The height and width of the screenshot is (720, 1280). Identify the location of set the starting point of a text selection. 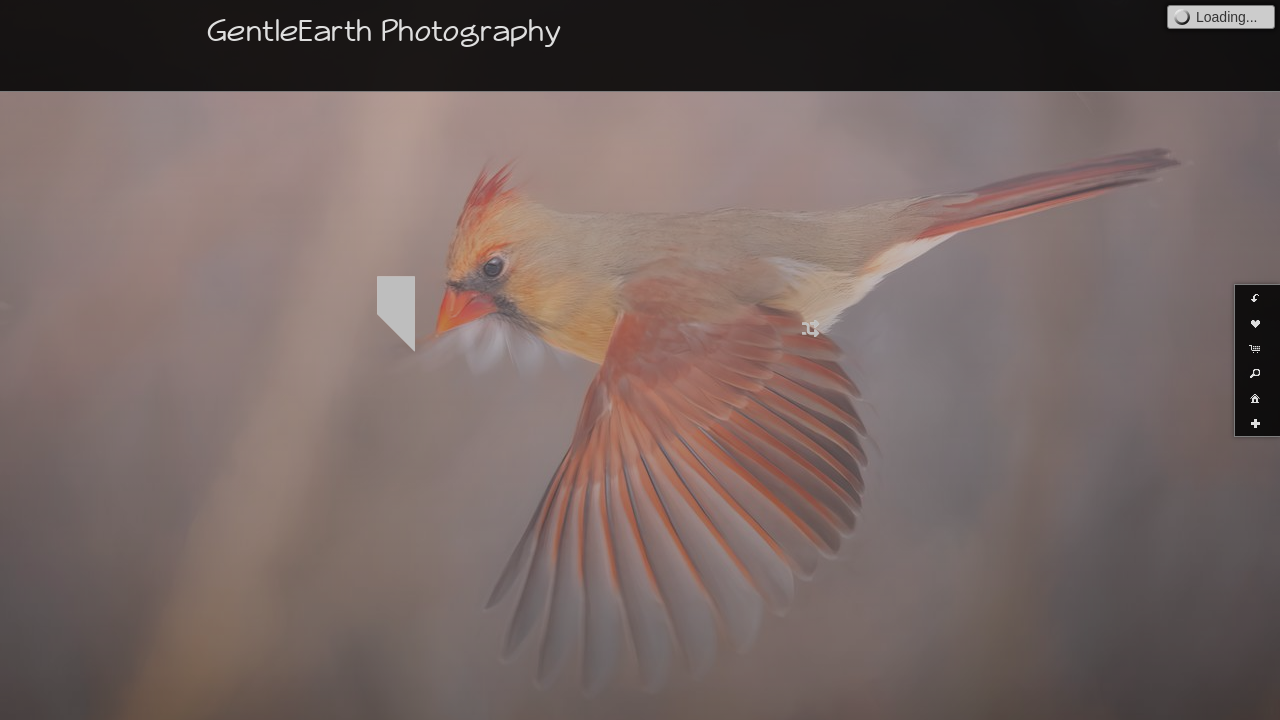
(396, 314).